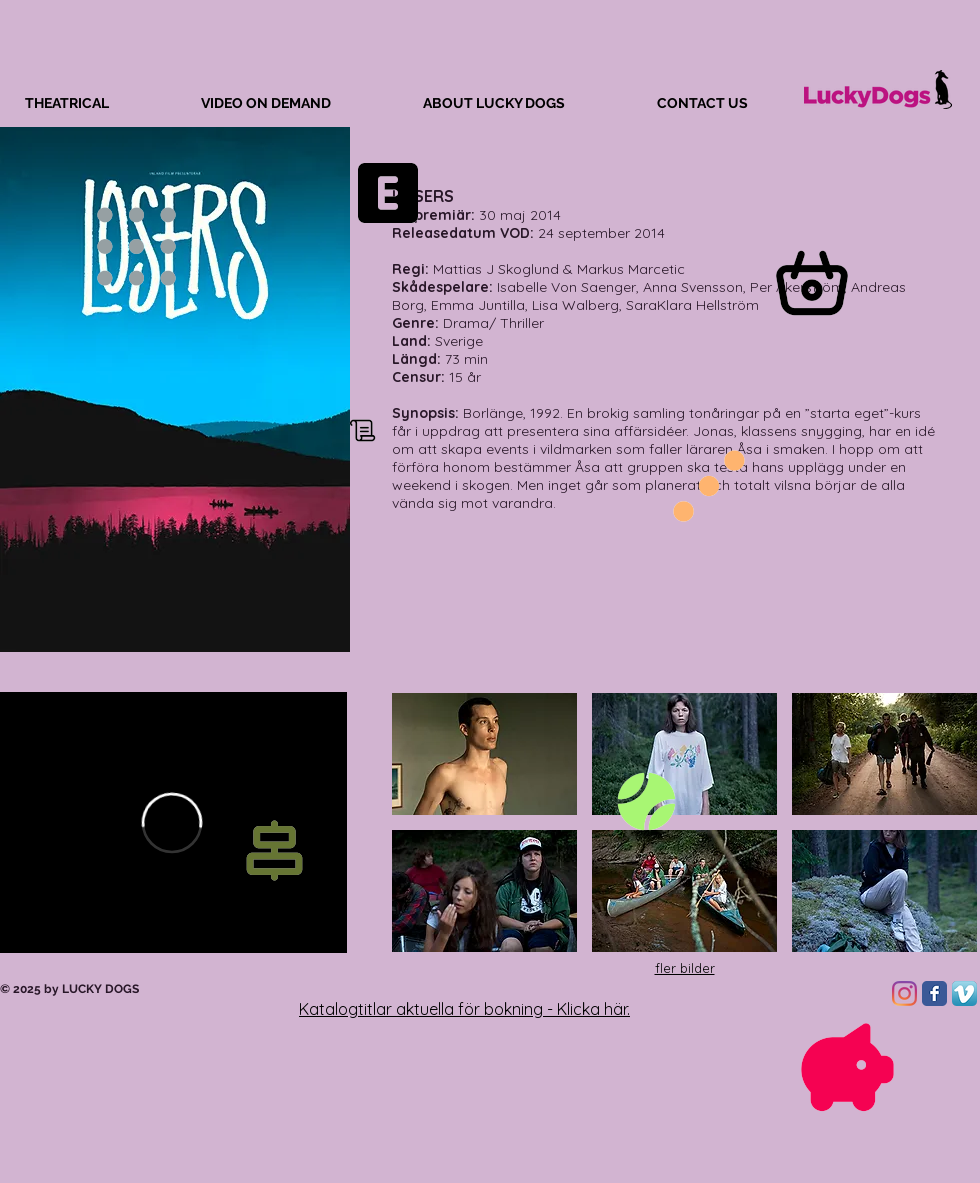 The height and width of the screenshot is (1183, 980). What do you see at coordinates (274, 850) in the screenshot?
I see `align objects to horizontal center` at bounding box center [274, 850].